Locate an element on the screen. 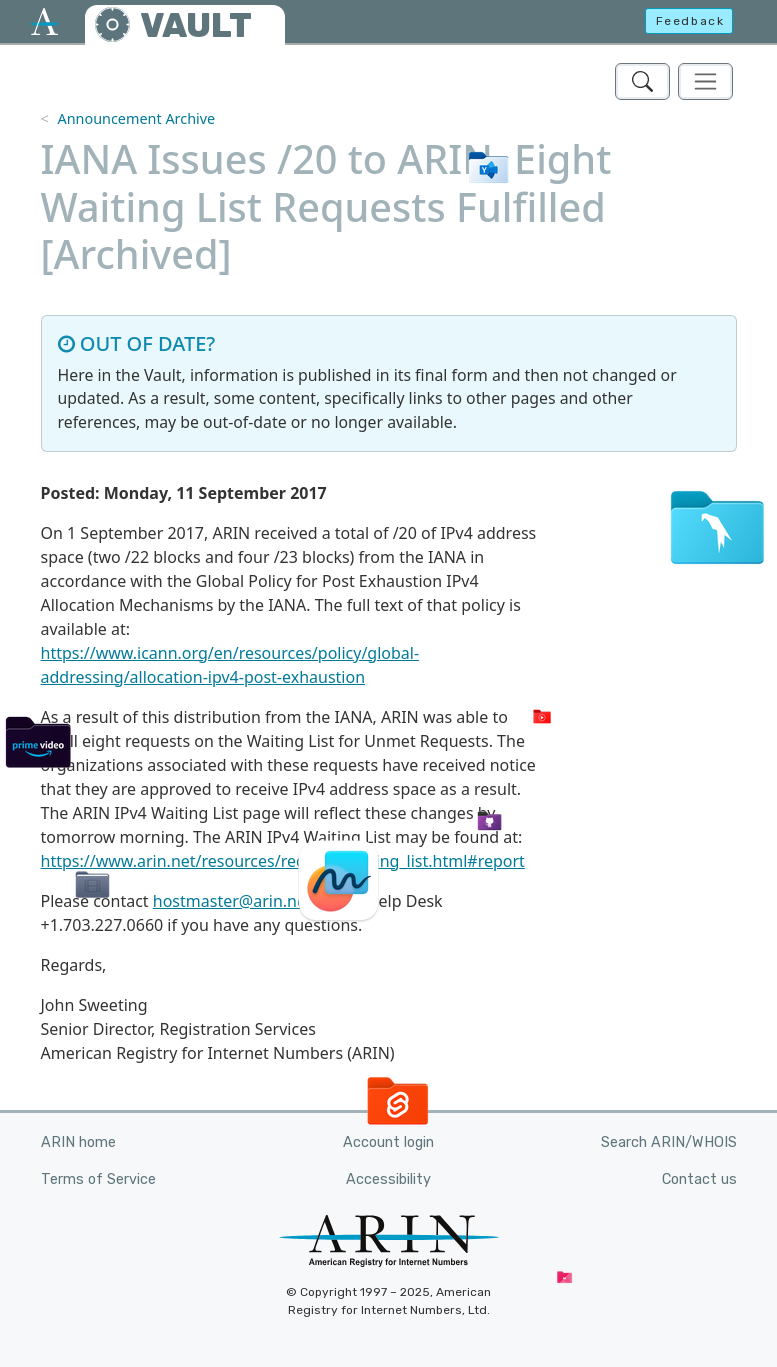 The width and height of the screenshot is (777, 1367). open github repository folder is located at coordinates (489, 821).